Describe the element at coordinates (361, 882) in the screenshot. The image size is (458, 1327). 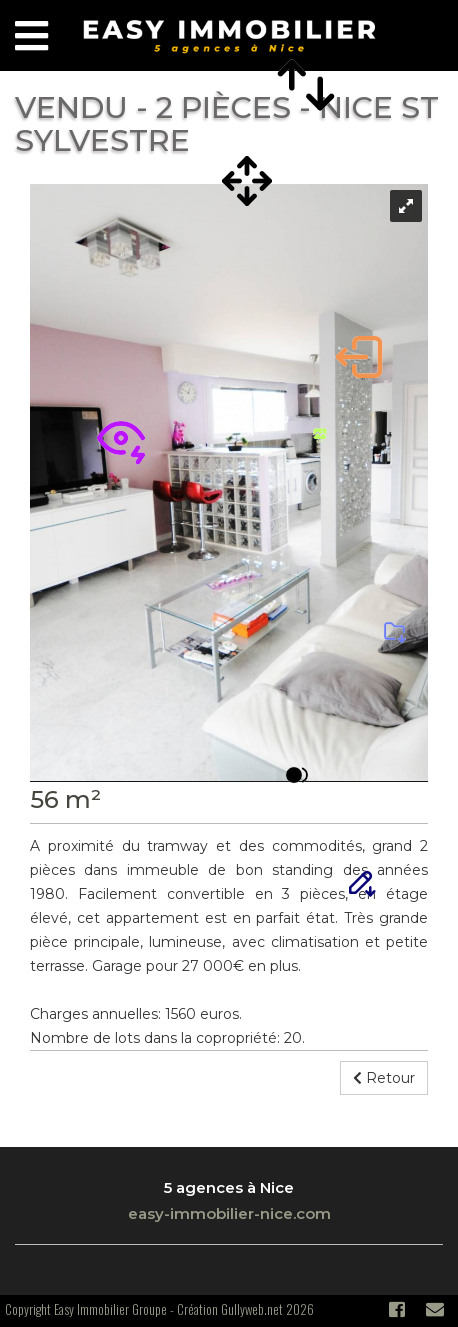
I see `save or submit written content` at that location.